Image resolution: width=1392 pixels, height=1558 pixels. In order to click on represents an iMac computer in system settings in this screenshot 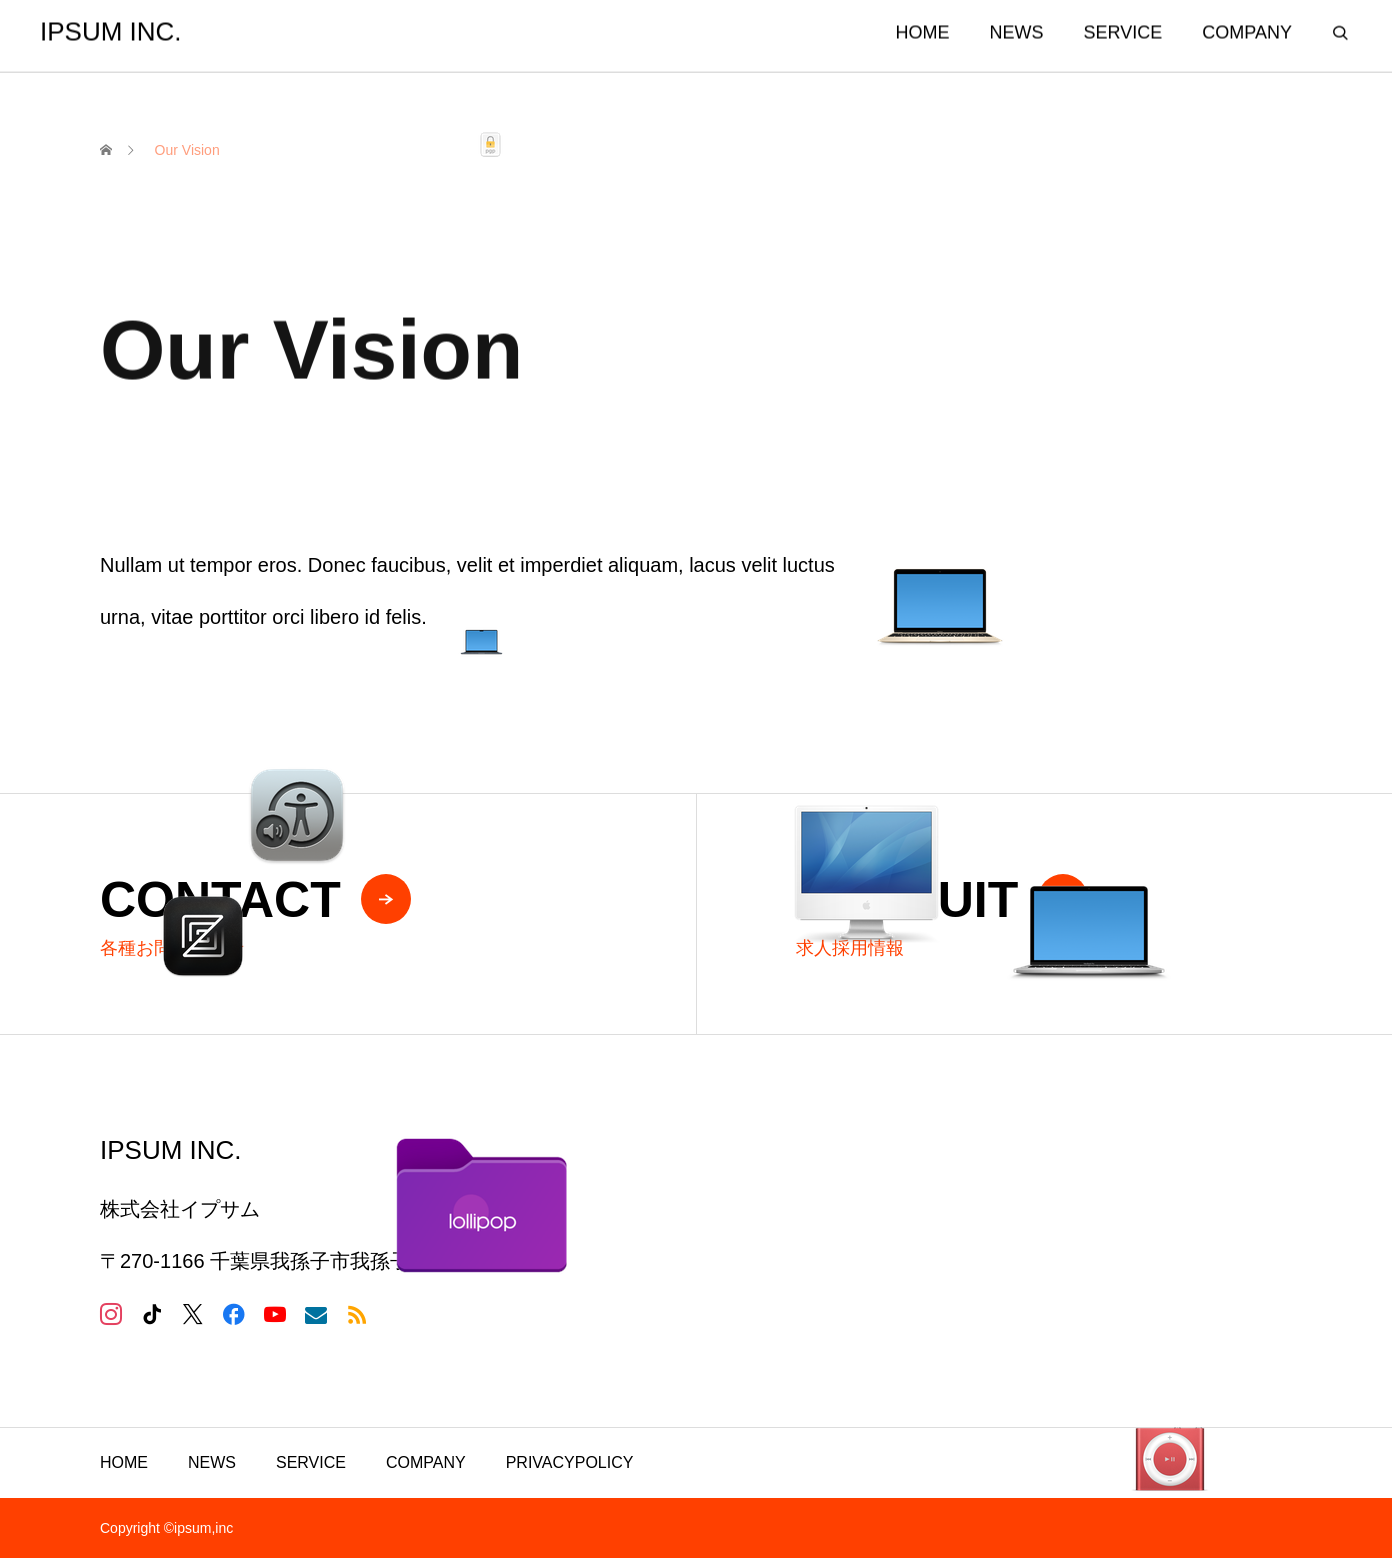, I will do `click(866, 872)`.